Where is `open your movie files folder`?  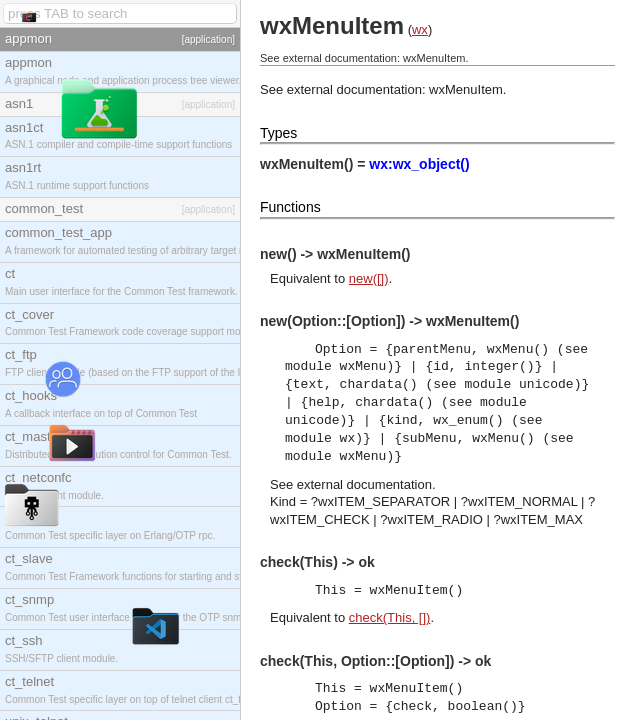
open your movie files folder is located at coordinates (72, 444).